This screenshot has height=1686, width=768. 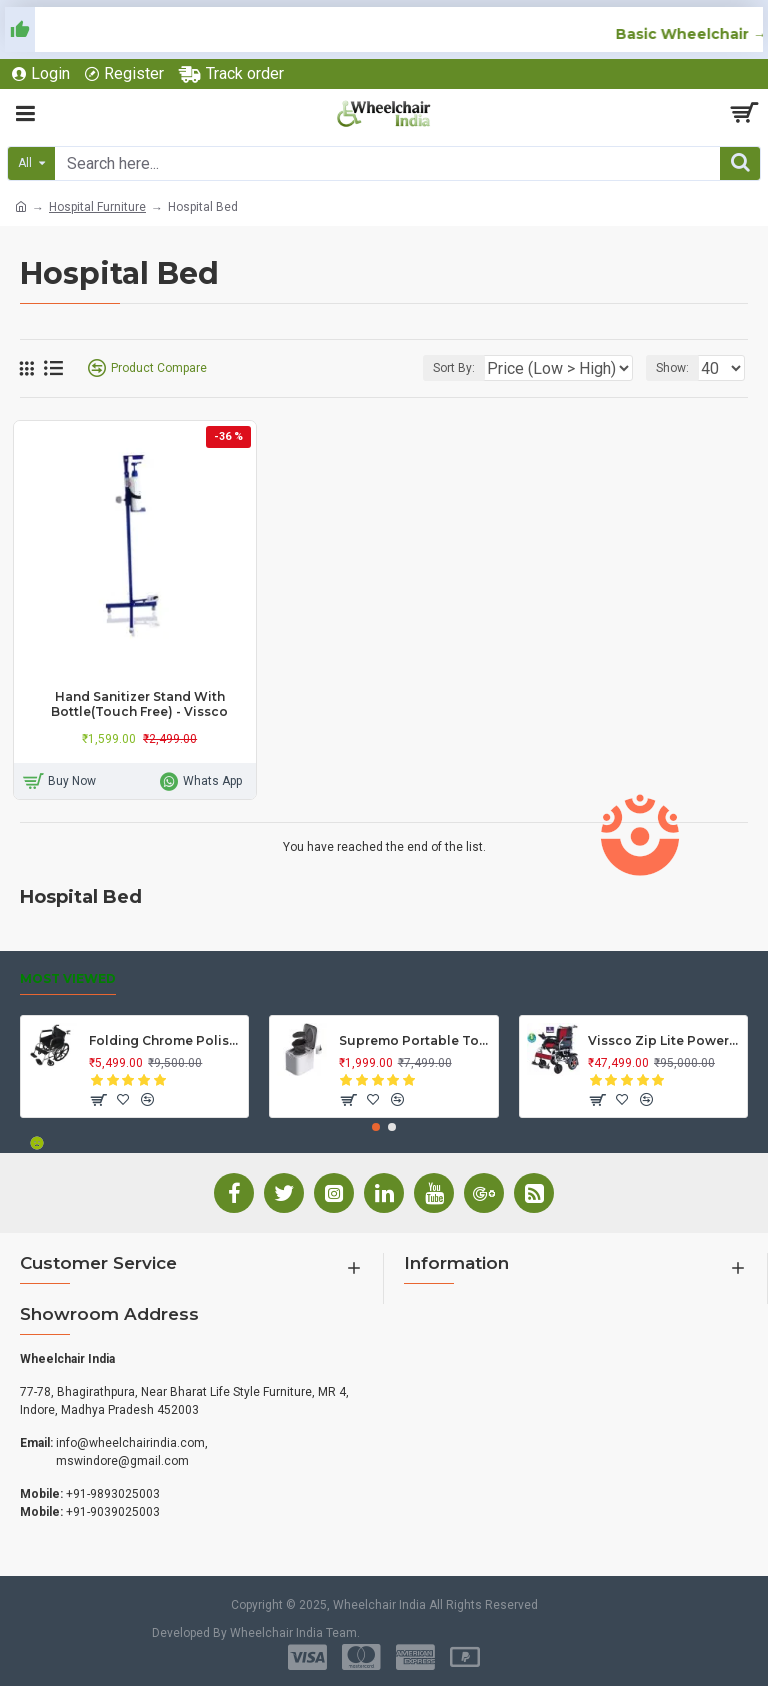 What do you see at coordinates (37, 1143) in the screenshot?
I see `indicate negative feedback or dissatisfaction` at bounding box center [37, 1143].